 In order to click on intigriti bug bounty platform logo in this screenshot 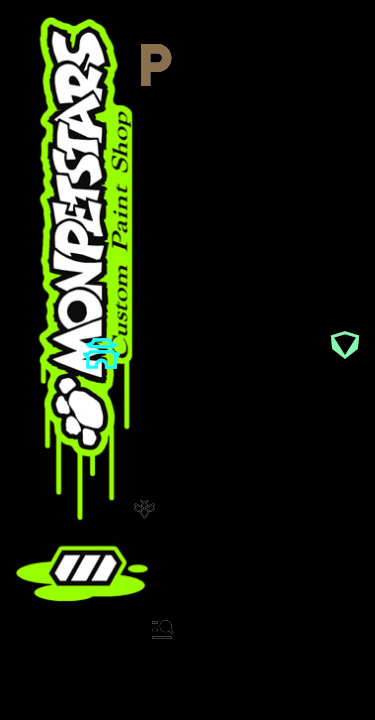, I will do `click(144, 509)`.